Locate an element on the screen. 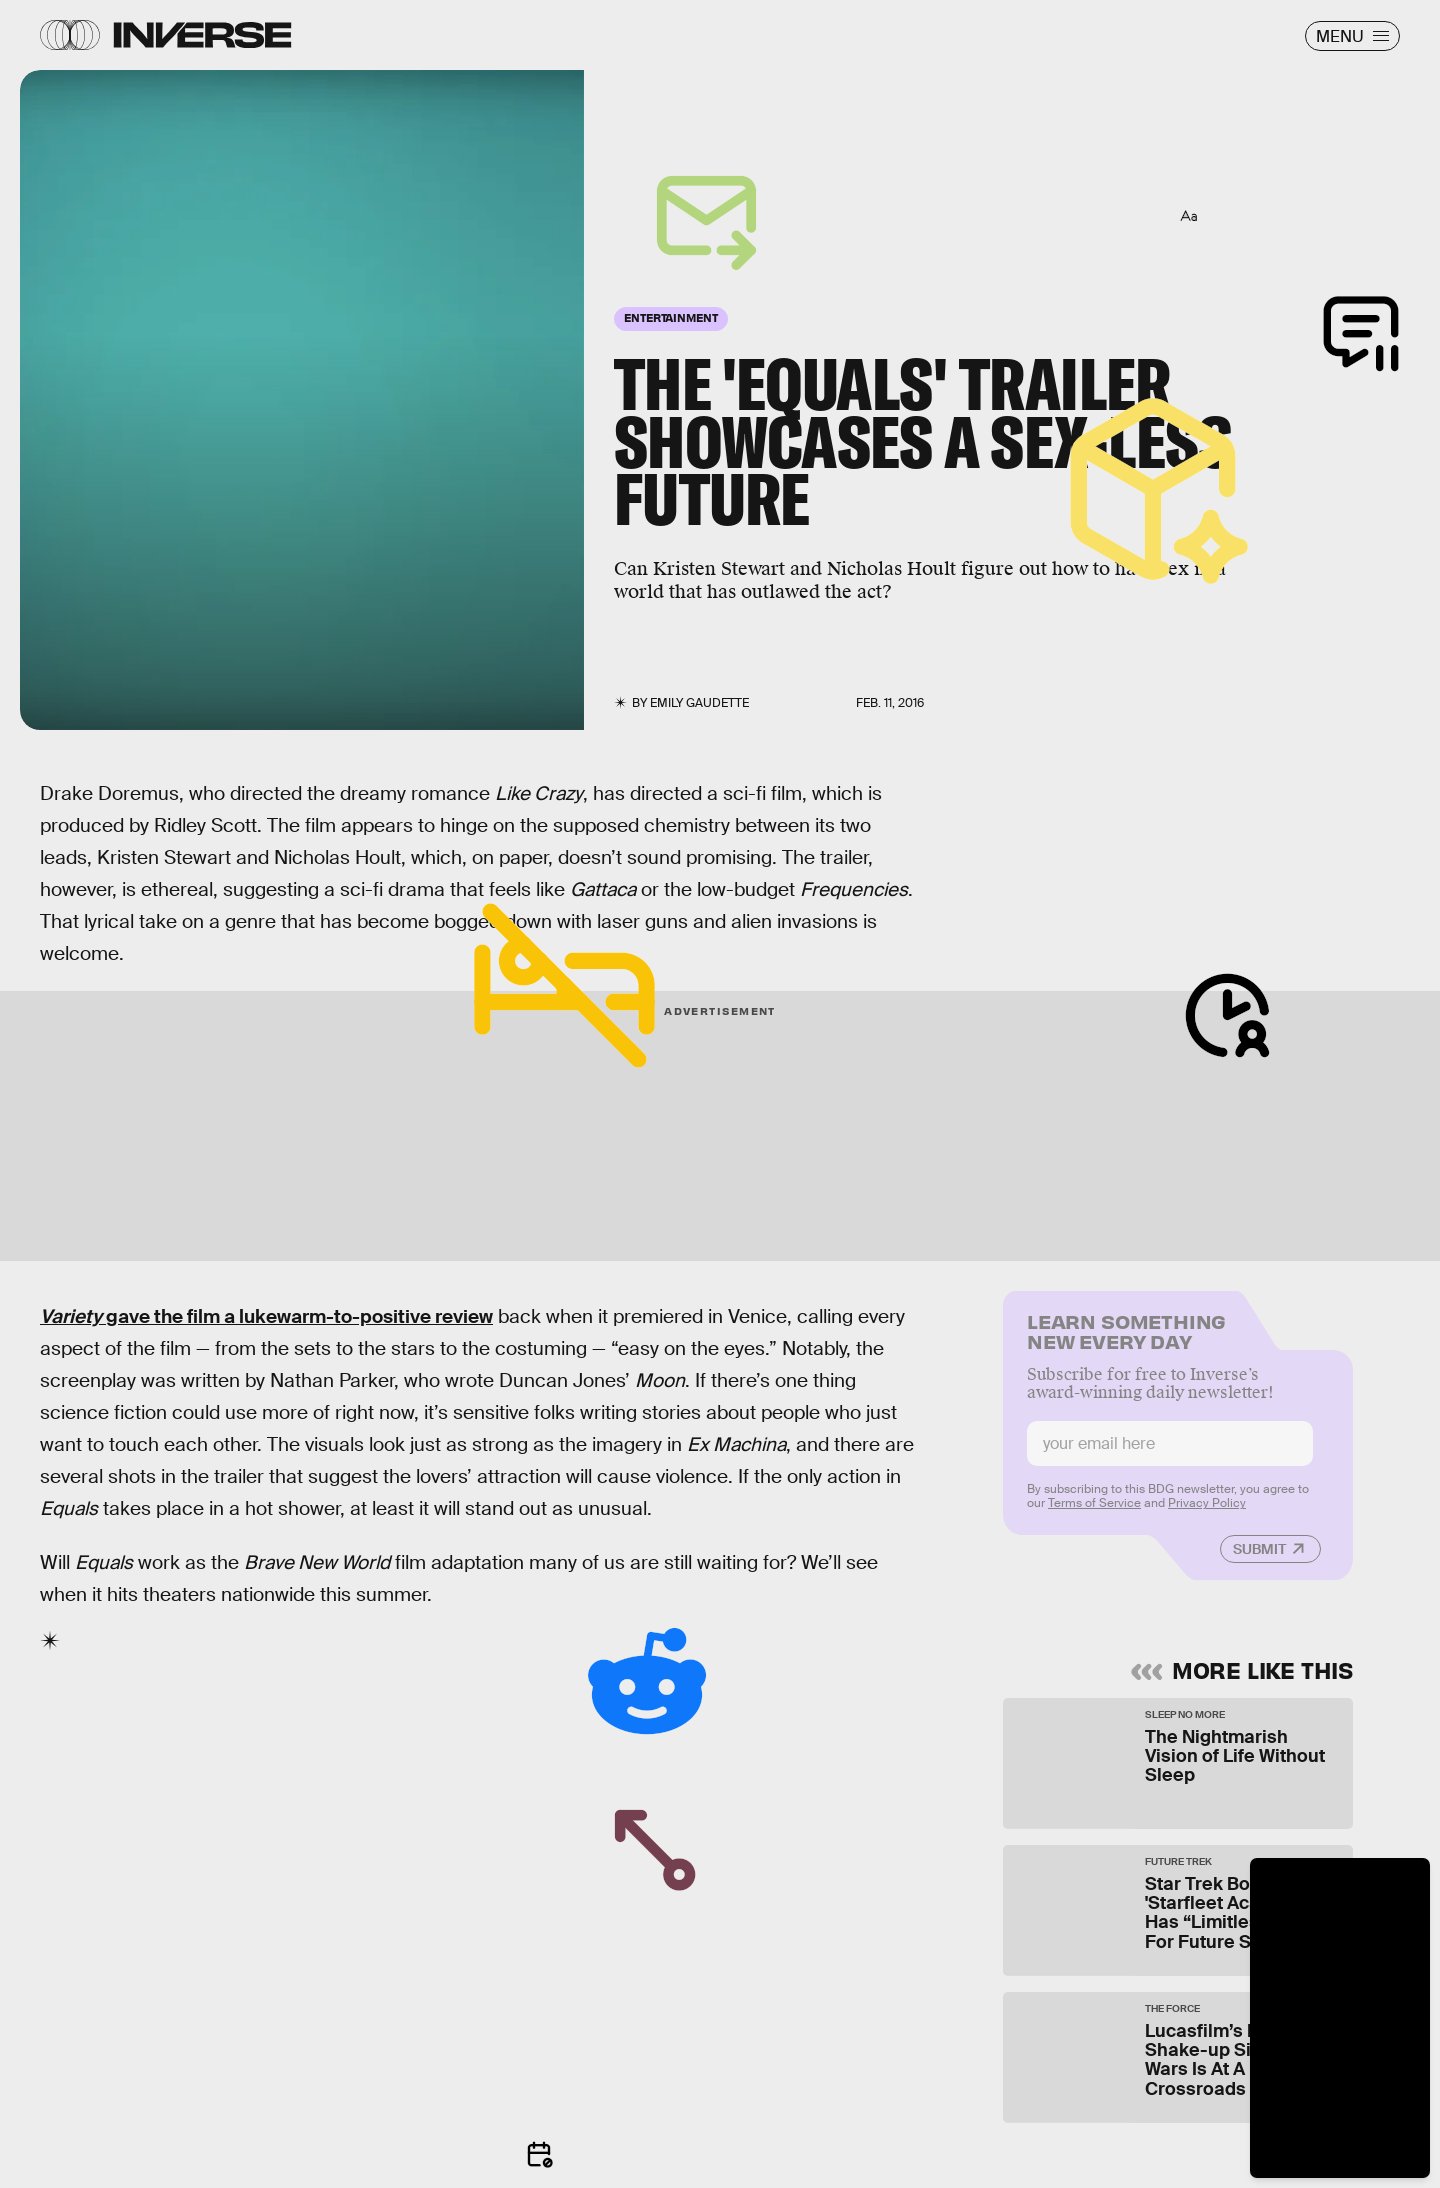  forward this email to another recipient is located at coordinates (706, 220).